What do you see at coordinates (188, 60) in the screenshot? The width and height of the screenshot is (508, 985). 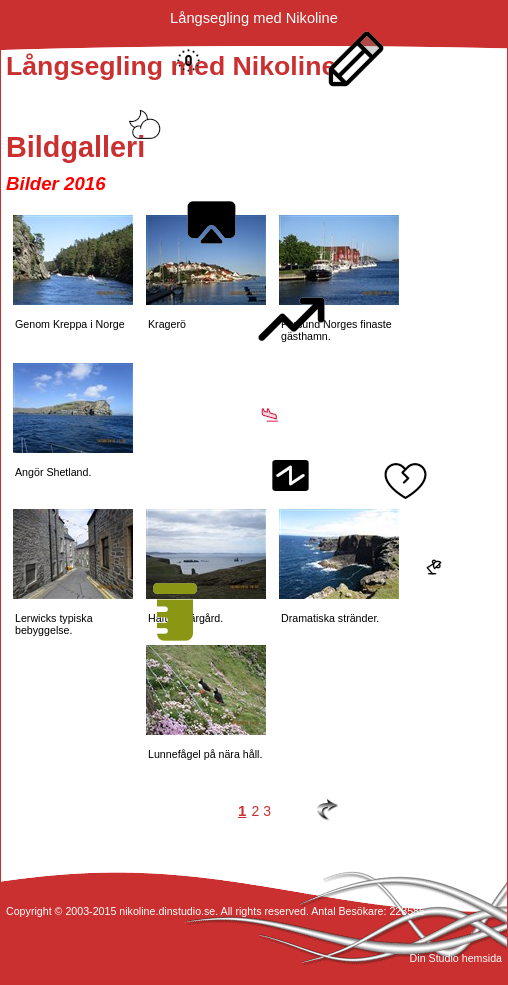 I see `indicates a loading or processing state` at bounding box center [188, 60].